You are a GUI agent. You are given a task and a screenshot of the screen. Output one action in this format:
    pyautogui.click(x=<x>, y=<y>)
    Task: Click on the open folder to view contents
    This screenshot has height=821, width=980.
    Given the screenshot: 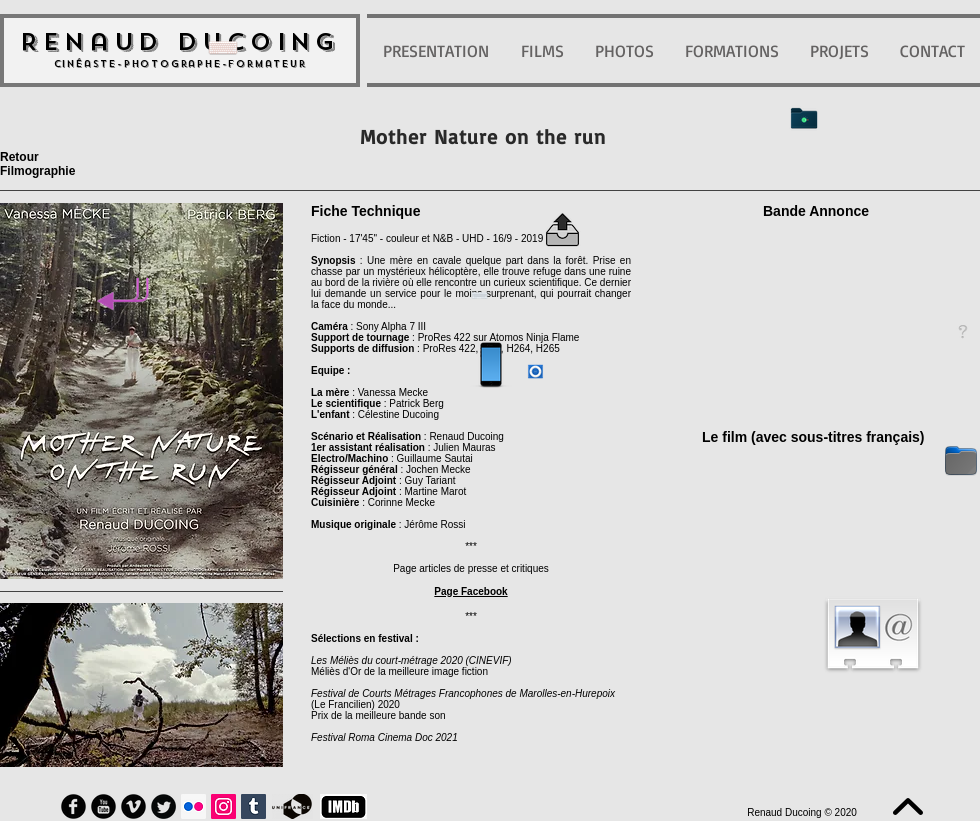 What is the action you would take?
    pyautogui.click(x=961, y=460)
    